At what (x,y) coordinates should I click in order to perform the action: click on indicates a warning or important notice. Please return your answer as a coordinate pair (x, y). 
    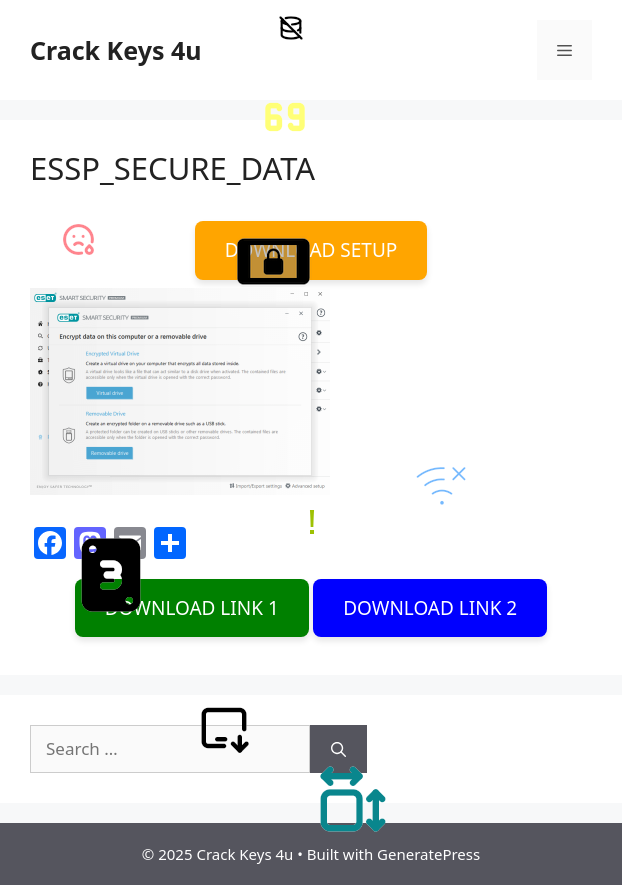
    Looking at the image, I should click on (312, 522).